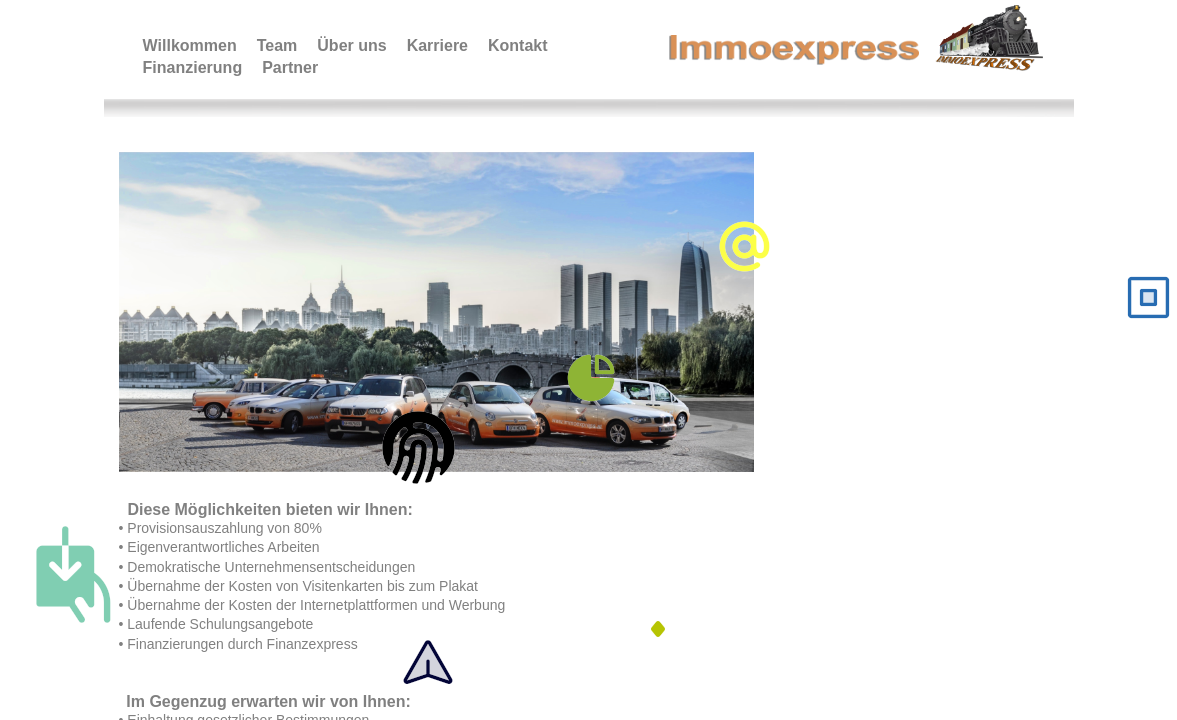  I want to click on enter an email address, so click(744, 246).